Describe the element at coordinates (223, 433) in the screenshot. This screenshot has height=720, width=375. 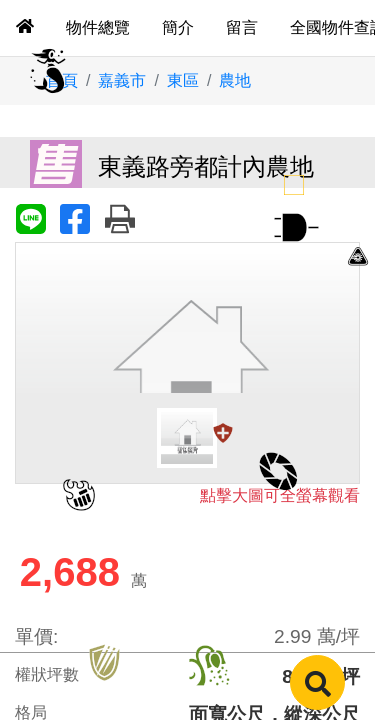
I see `activate defensive healing ability` at that location.